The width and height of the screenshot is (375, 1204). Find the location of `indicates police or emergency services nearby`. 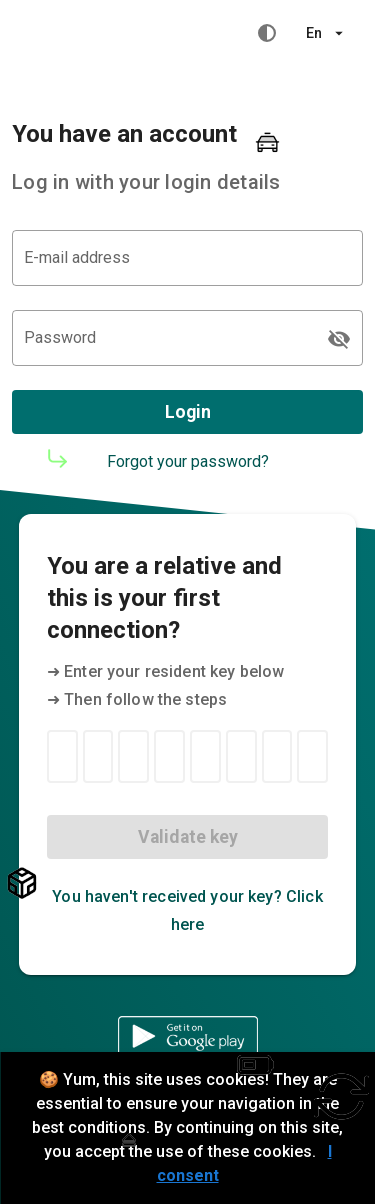

indicates police or emergency services nearby is located at coordinates (267, 143).